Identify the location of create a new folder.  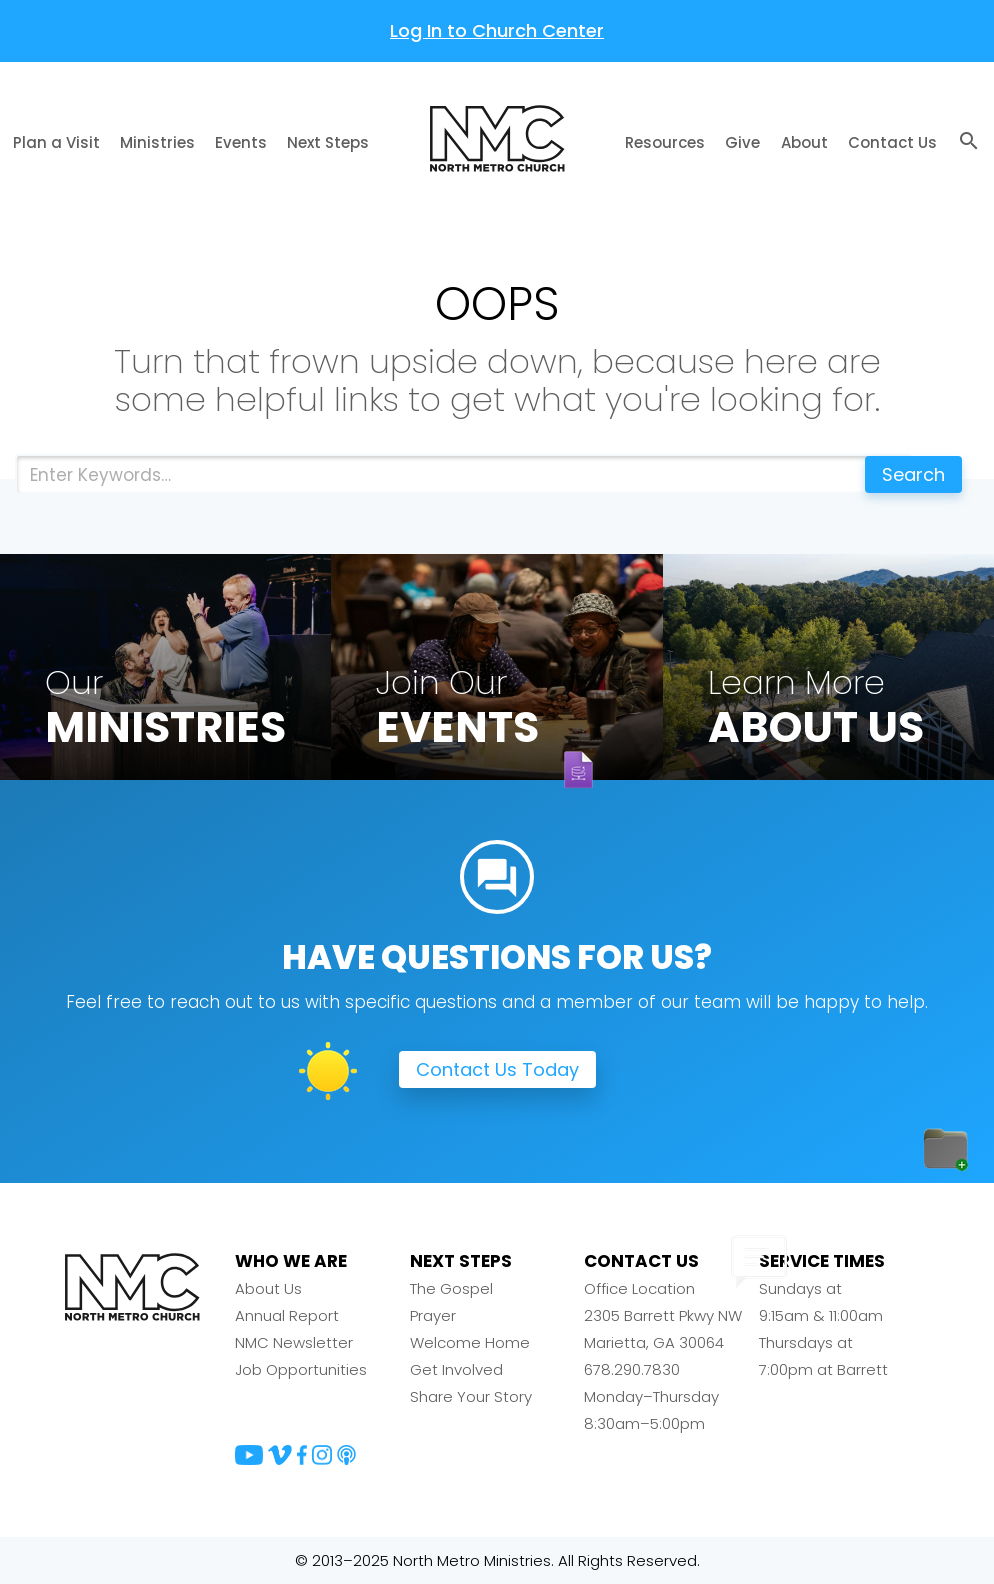
(945, 1148).